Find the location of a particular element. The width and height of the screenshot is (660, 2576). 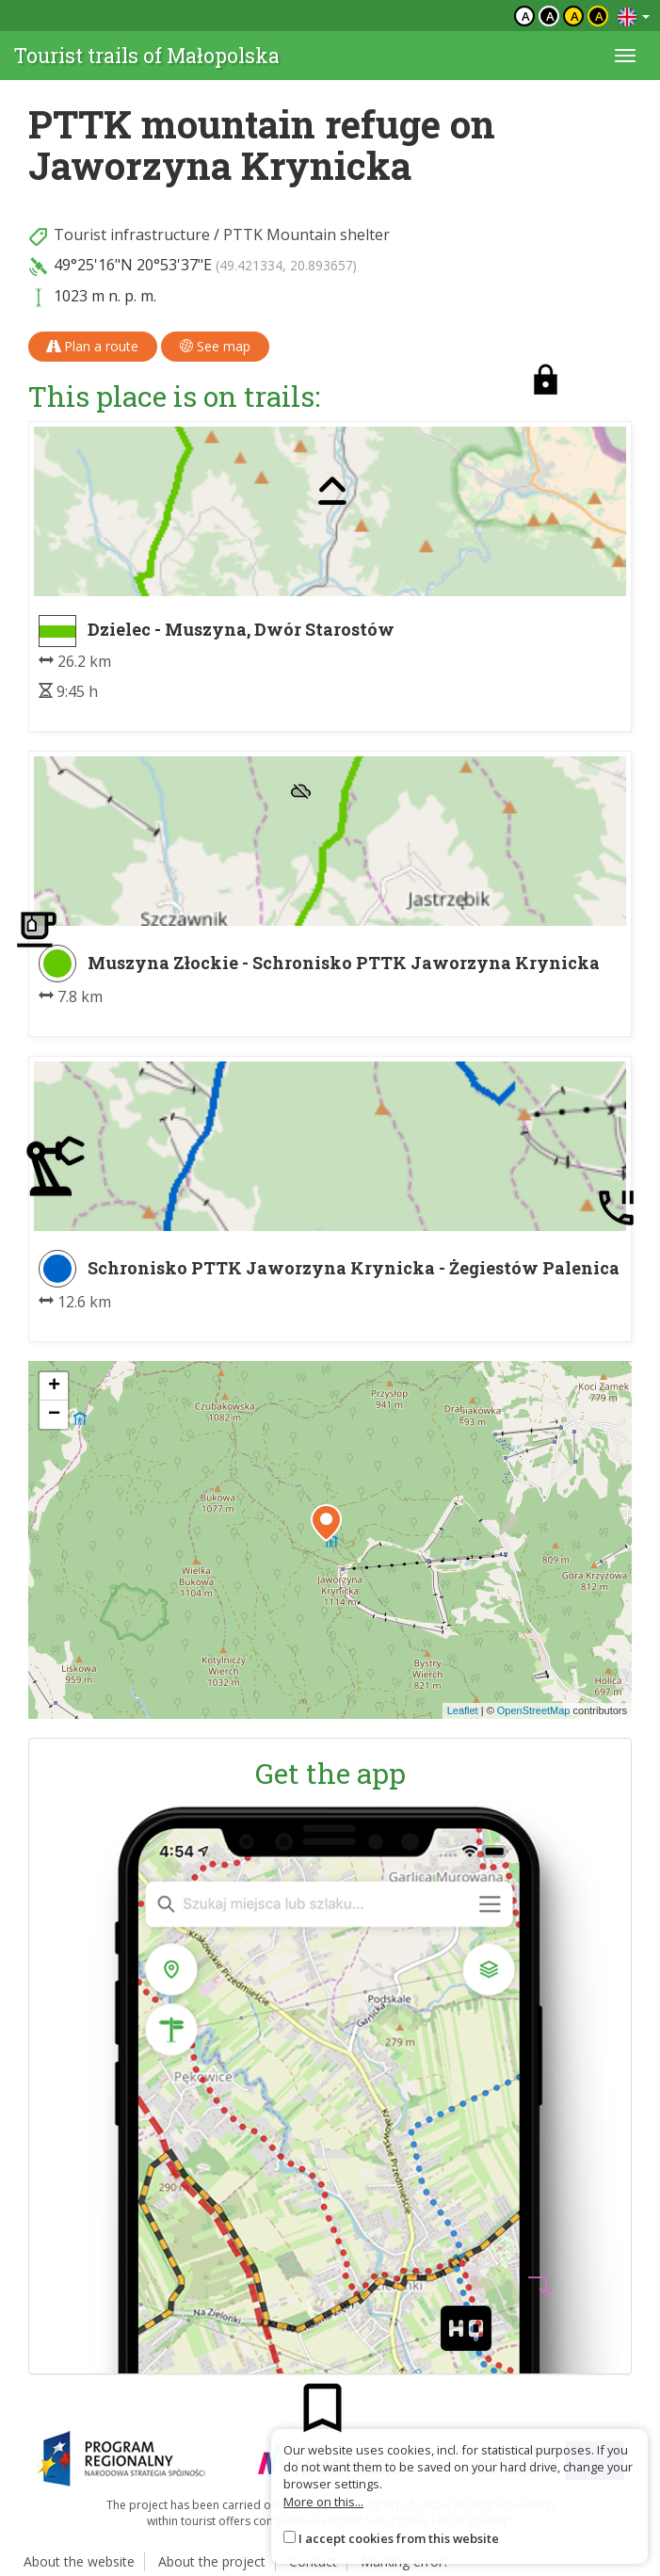

access manufacturing or industrial settings is located at coordinates (56, 1167).